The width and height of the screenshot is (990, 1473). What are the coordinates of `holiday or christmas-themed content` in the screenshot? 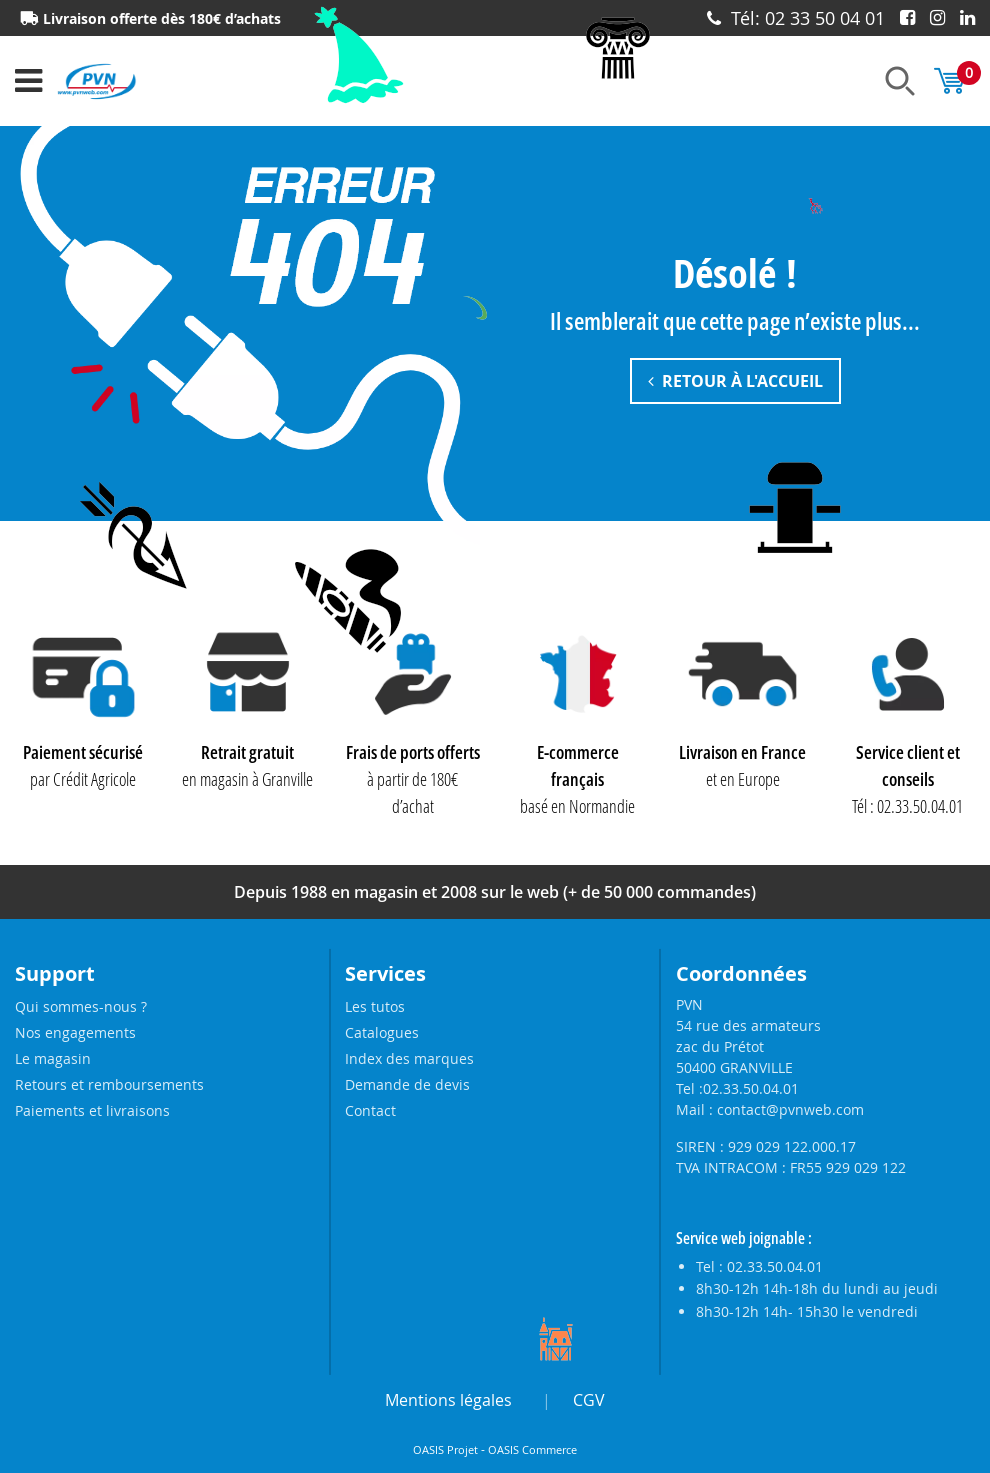 It's located at (359, 55).